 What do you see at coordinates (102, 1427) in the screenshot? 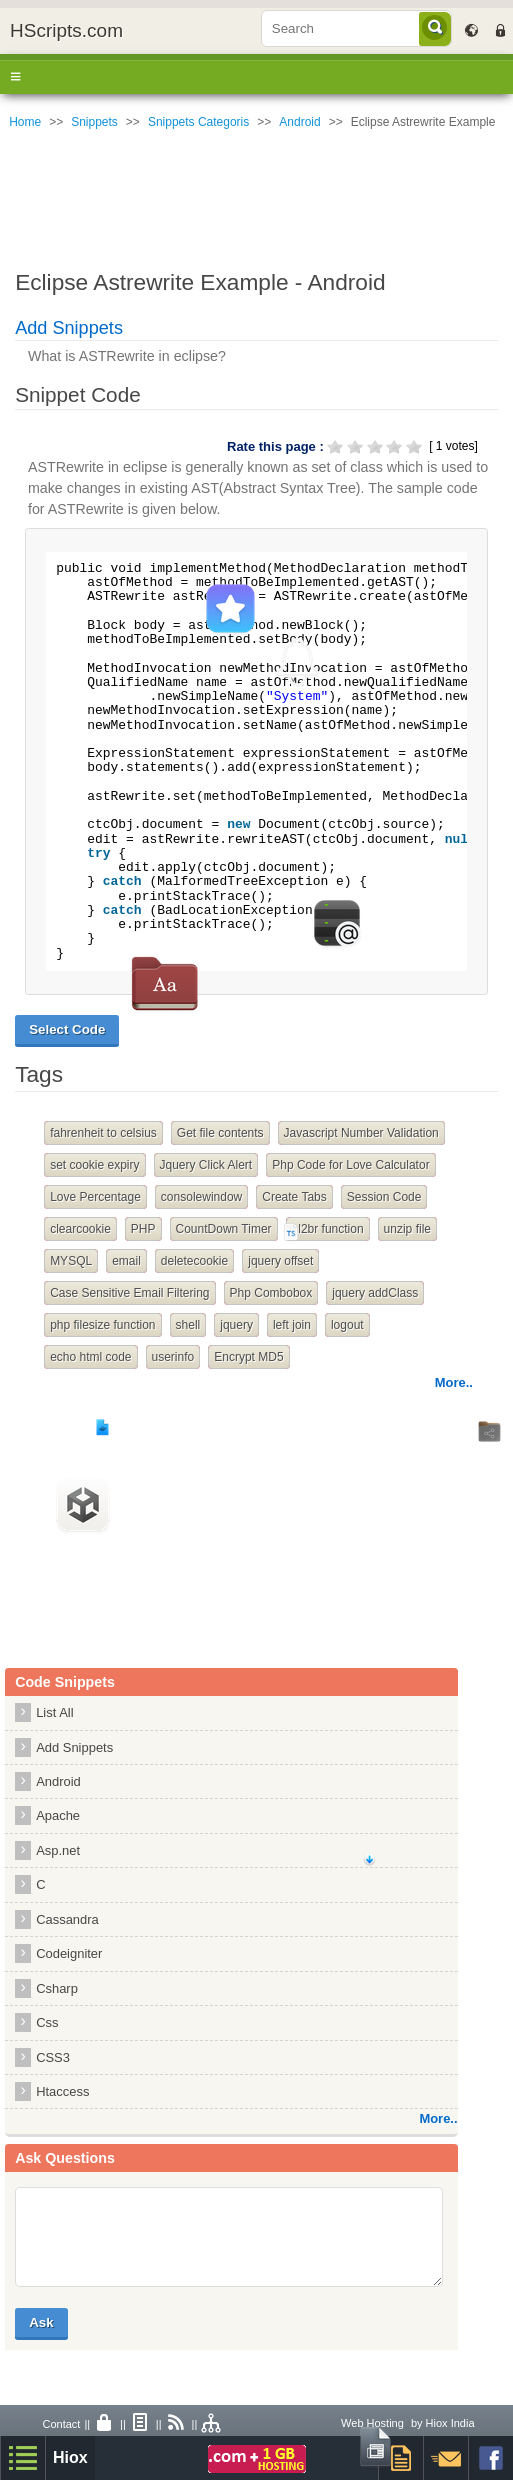
I see `a dockerfile or docker configuration file` at bounding box center [102, 1427].